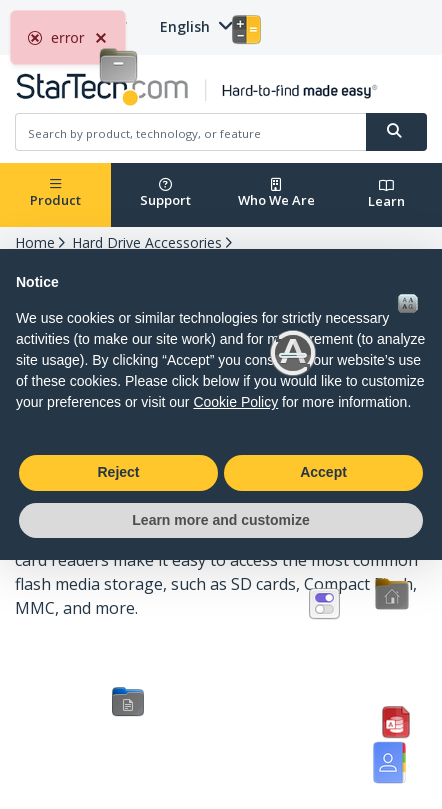 This screenshot has width=442, height=809. Describe the element at coordinates (407, 303) in the screenshot. I see `open font book to manage installed fonts` at that location.